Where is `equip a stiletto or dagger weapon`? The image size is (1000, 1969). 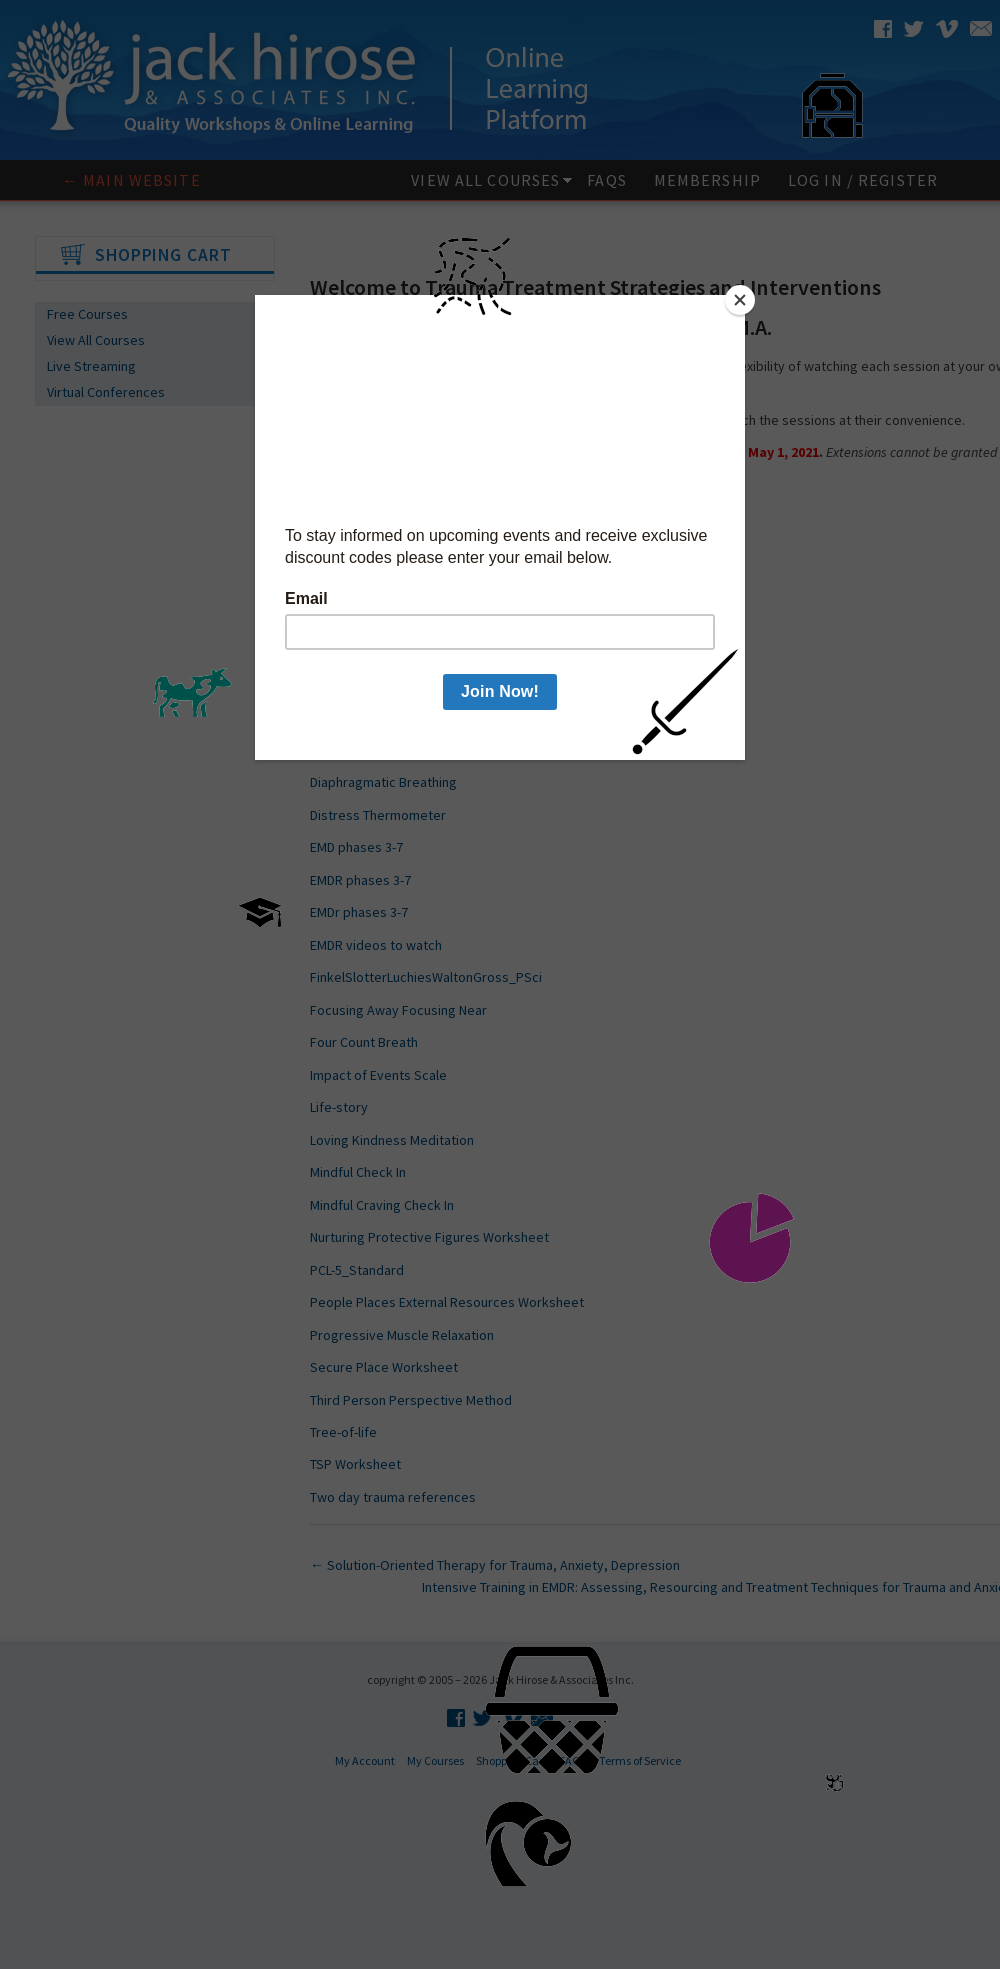 equip a stiletto or dagger weapon is located at coordinates (685, 701).